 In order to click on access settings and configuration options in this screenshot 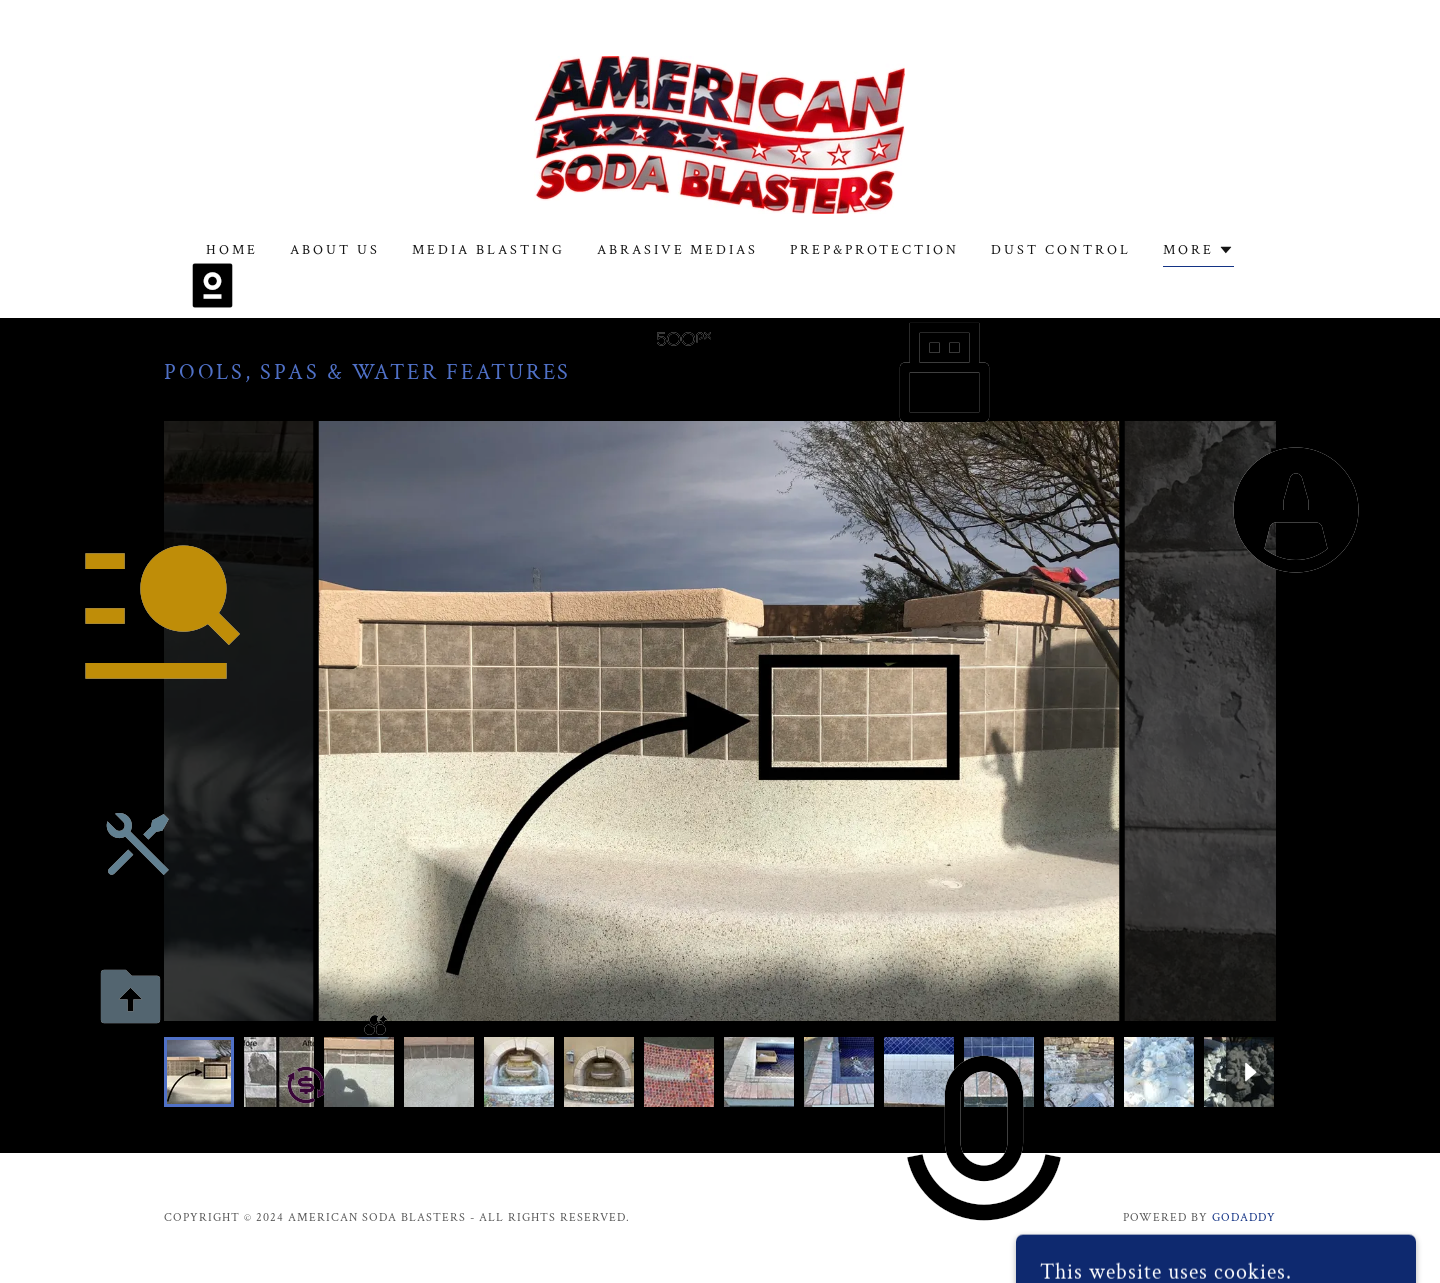, I will do `click(139, 845)`.